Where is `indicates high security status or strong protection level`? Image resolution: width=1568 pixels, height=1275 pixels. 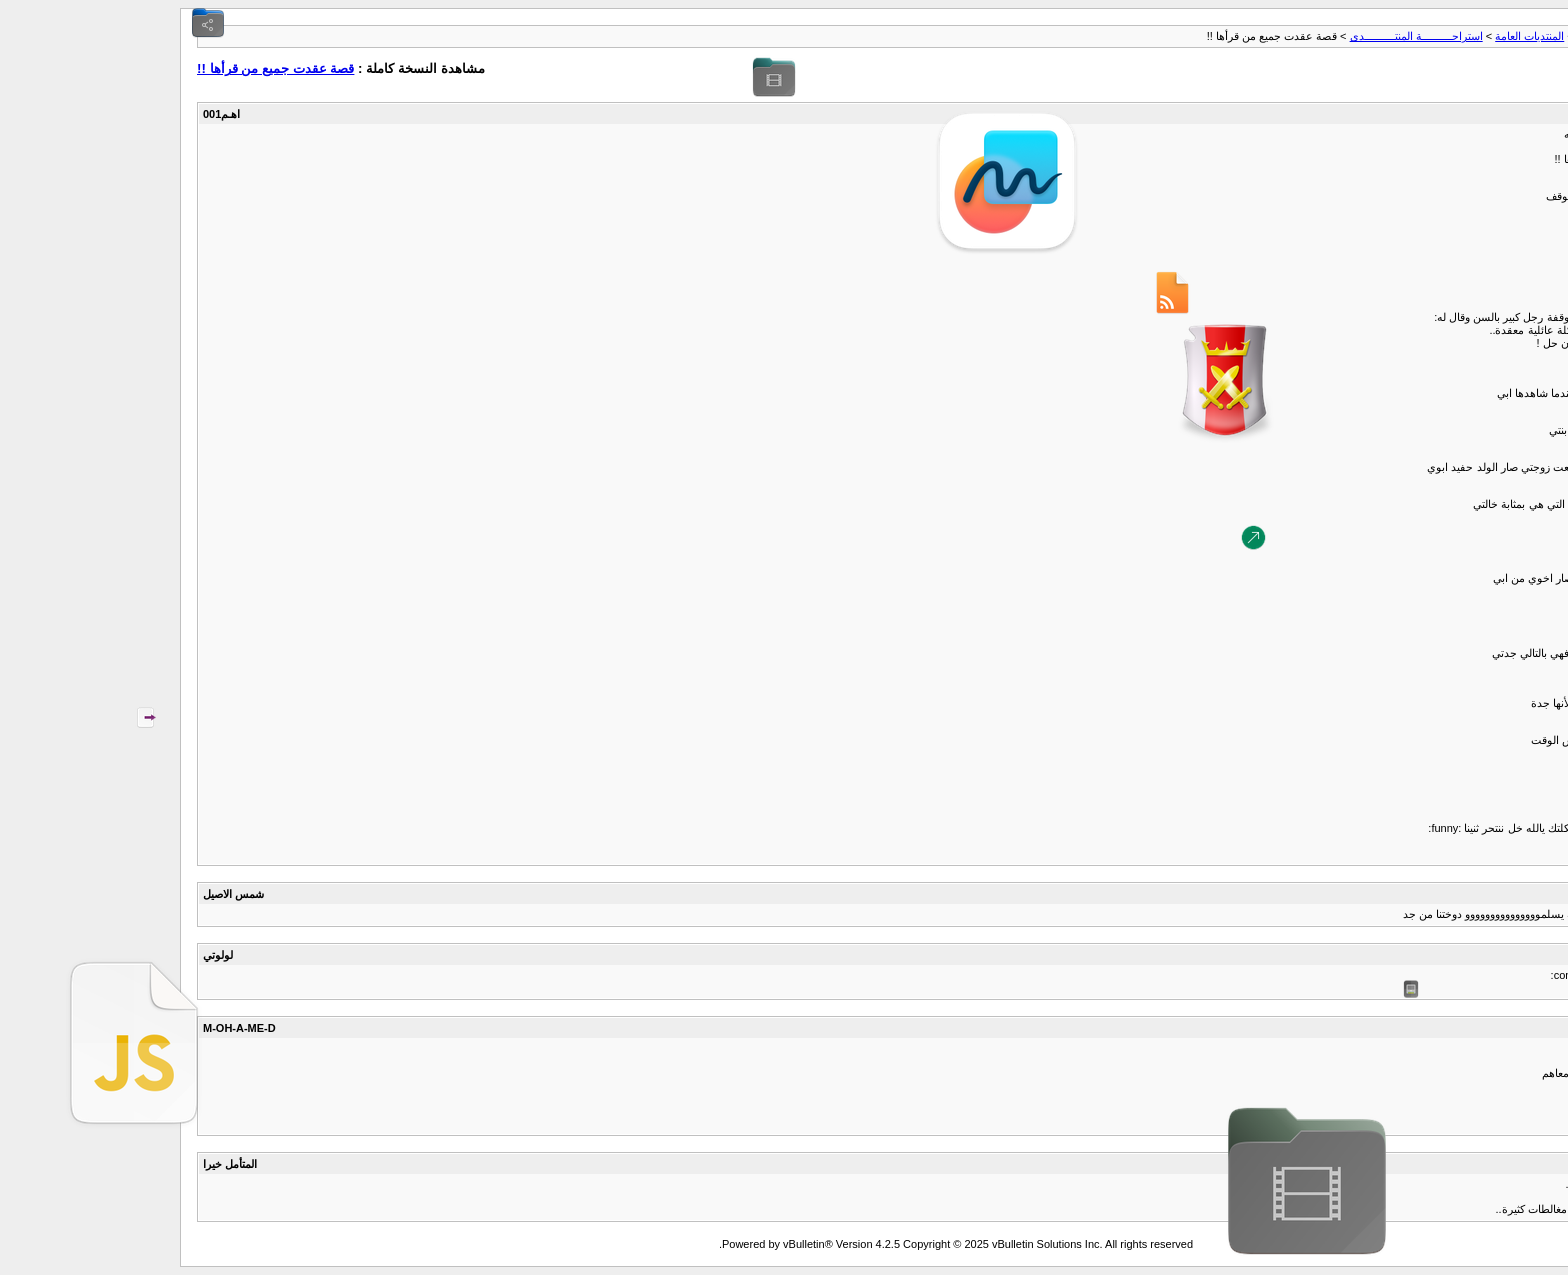 indicates high security status or strong protection level is located at coordinates (1225, 381).